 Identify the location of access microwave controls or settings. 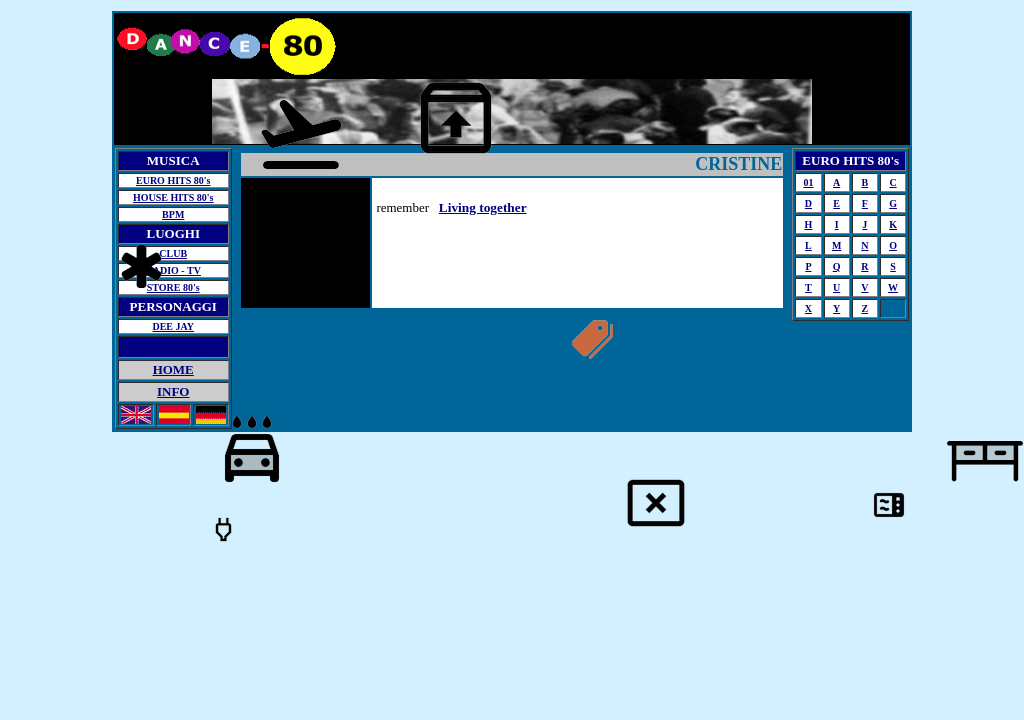
(889, 505).